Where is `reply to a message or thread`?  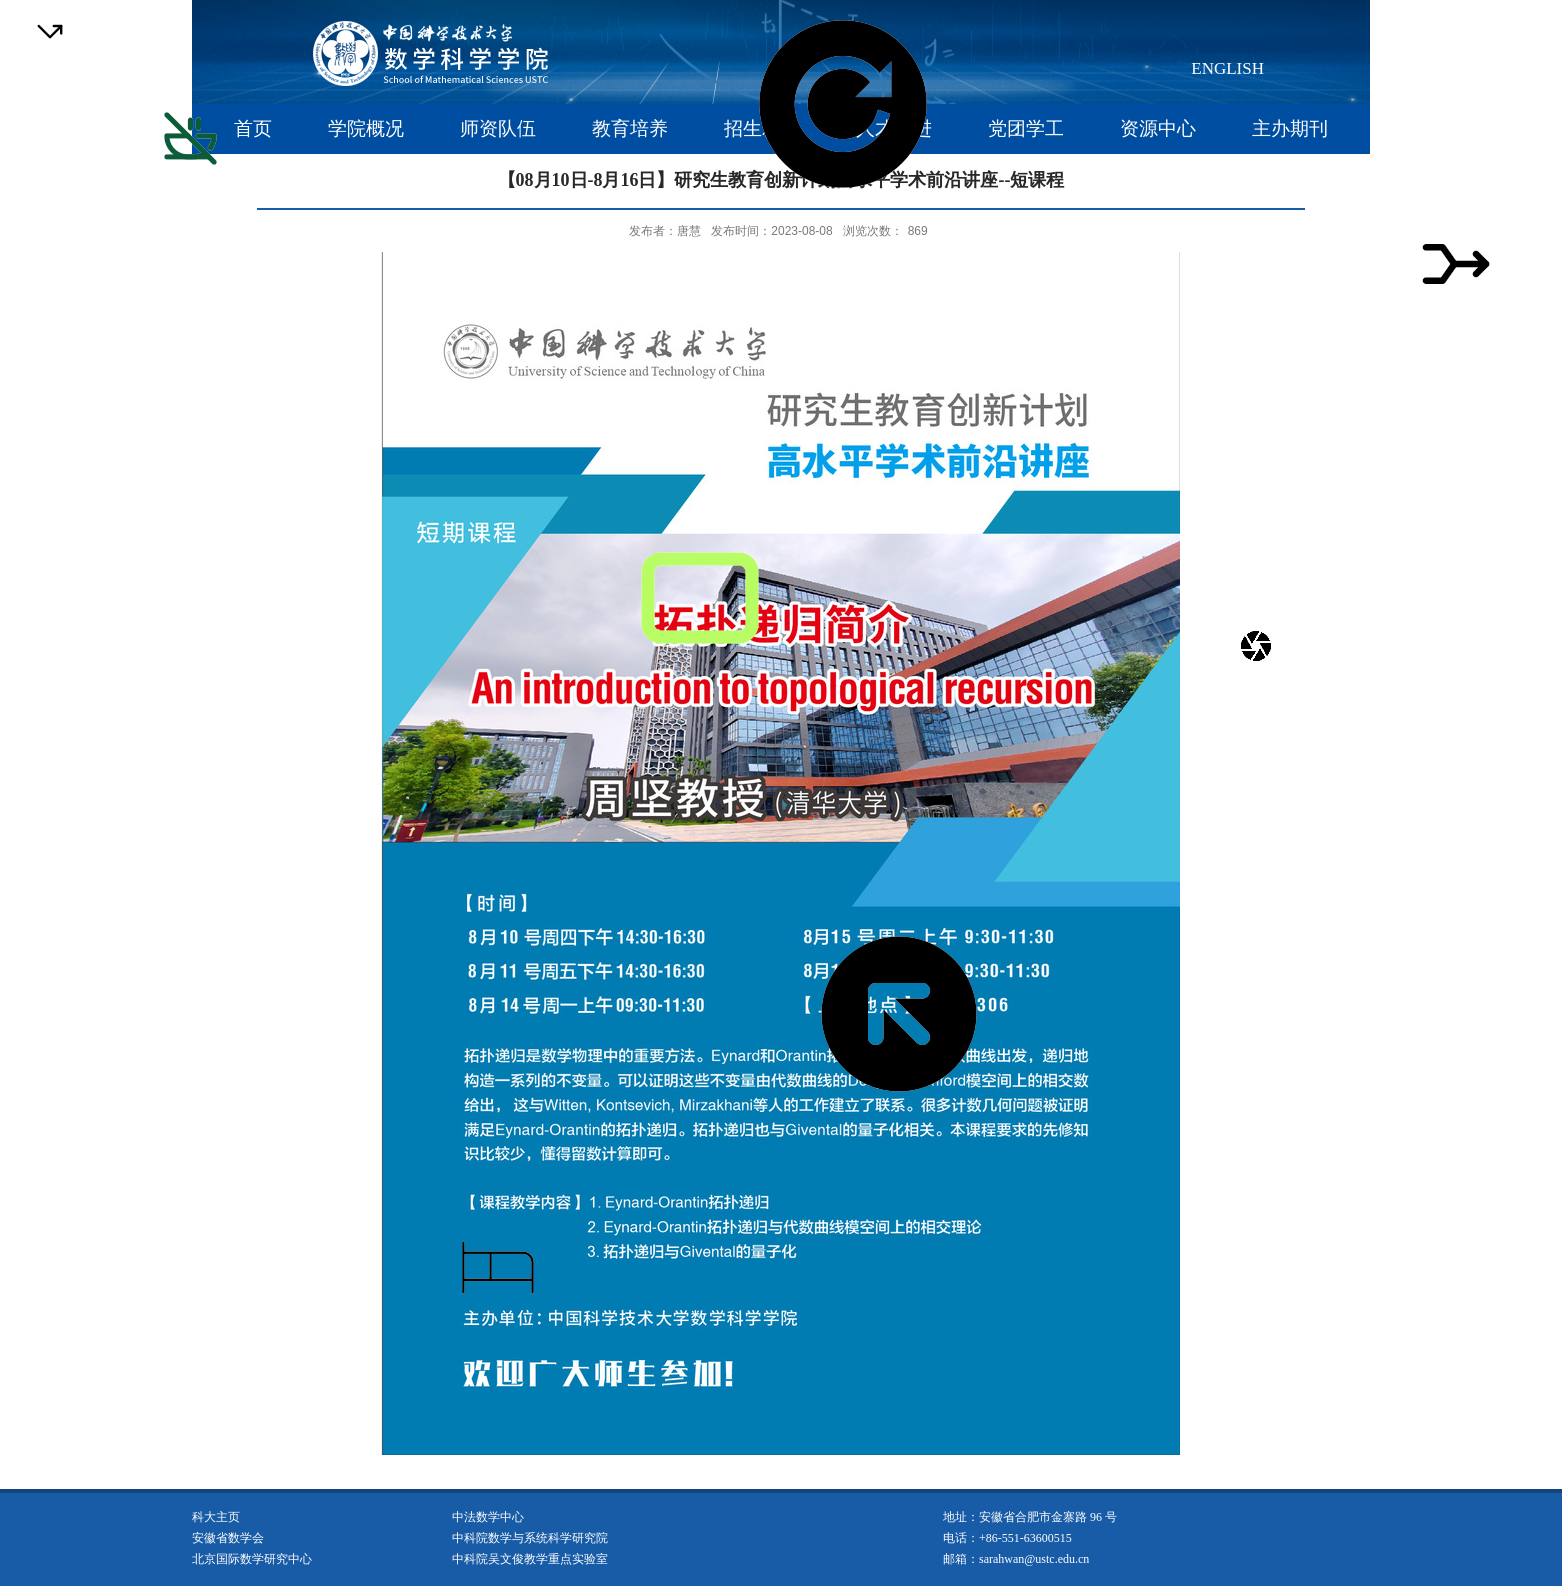 reply to a message or thread is located at coordinates (50, 31).